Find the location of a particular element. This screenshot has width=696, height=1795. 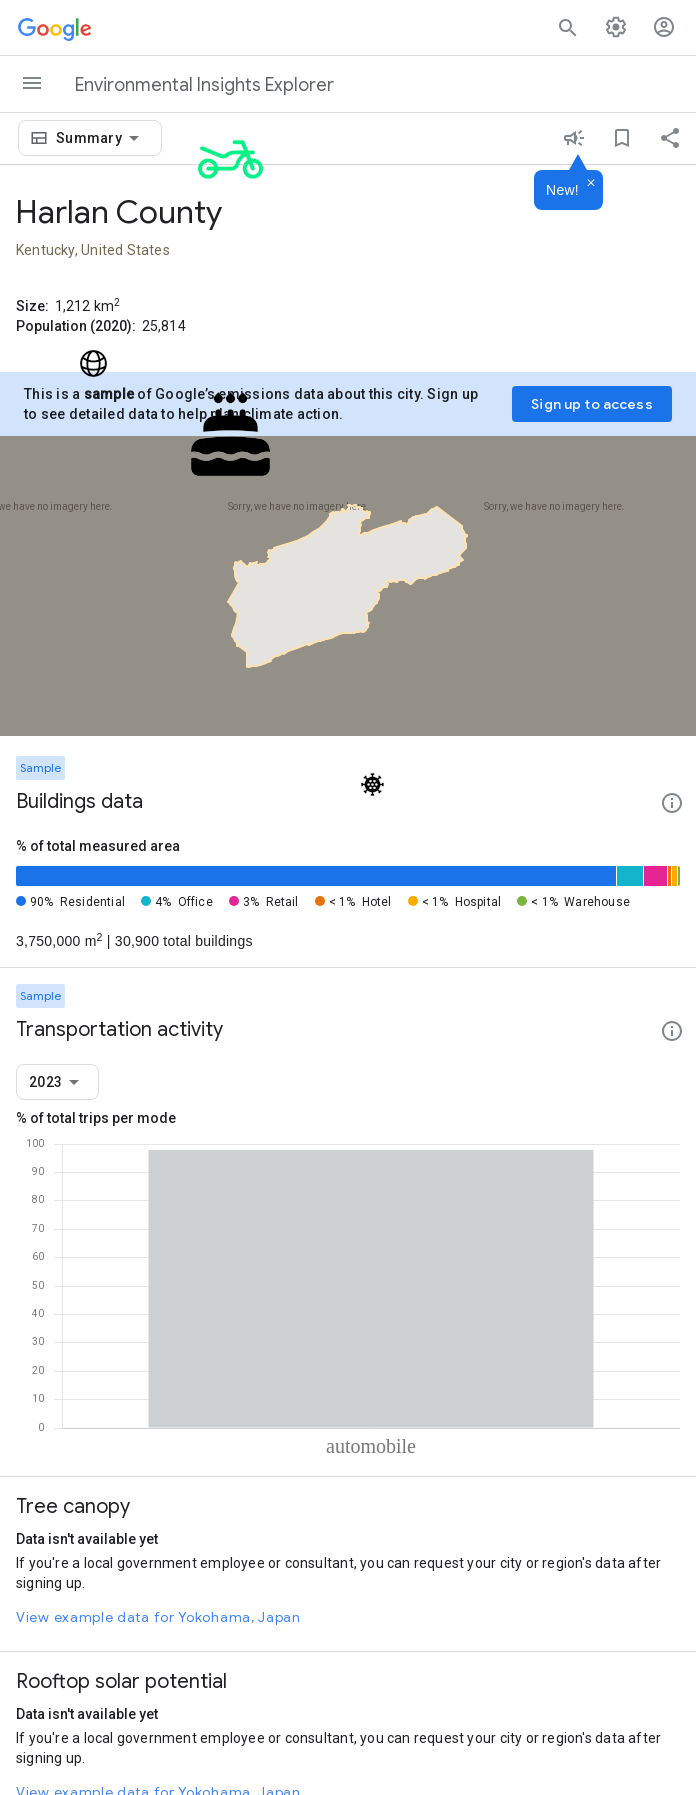

view birthday or celebration notifications is located at coordinates (230, 433).